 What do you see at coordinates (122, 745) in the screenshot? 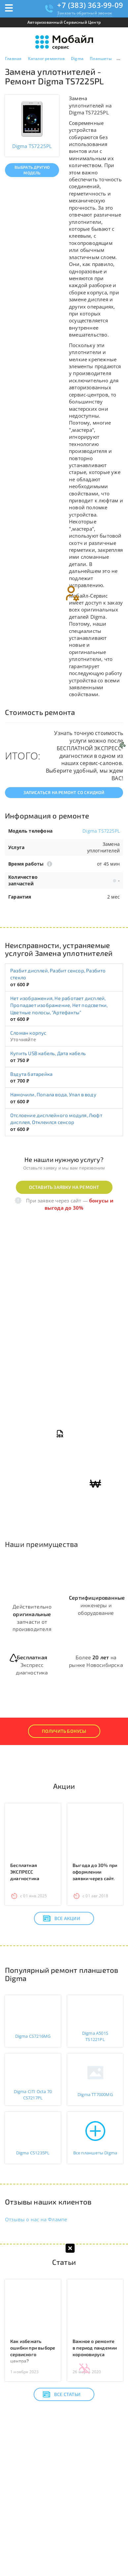
I see `indicates current wind conditions` at bounding box center [122, 745].